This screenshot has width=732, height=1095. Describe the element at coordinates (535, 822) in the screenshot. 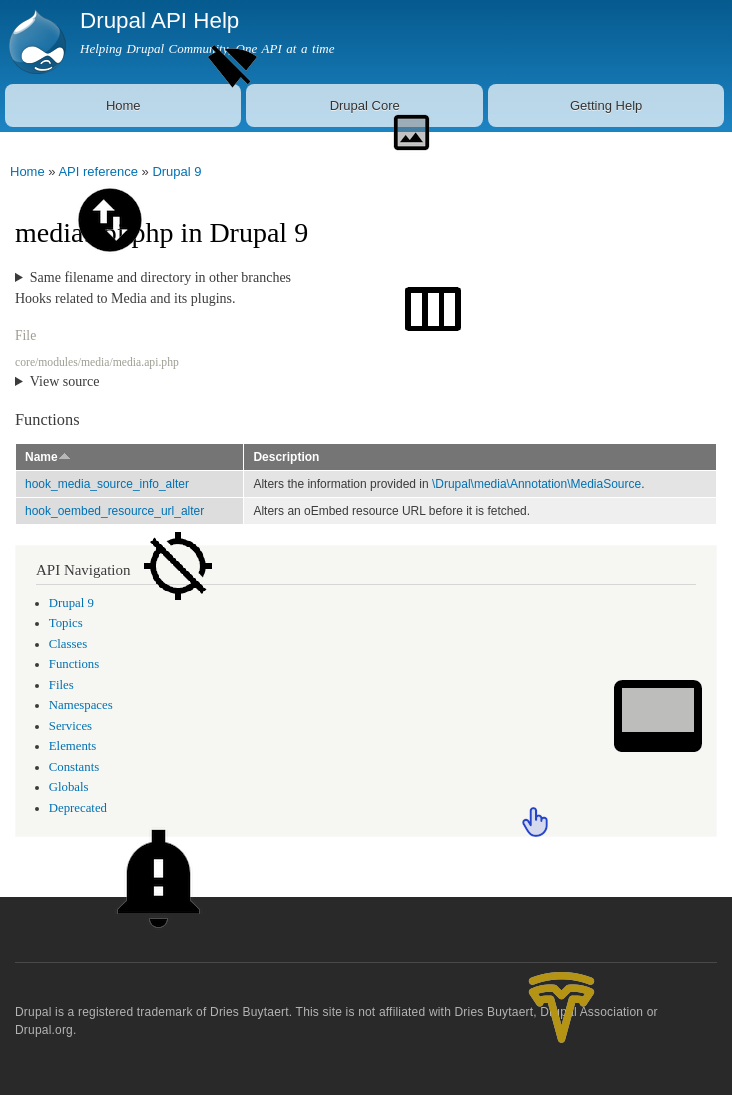

I see `tap or click to select an item` at that location.